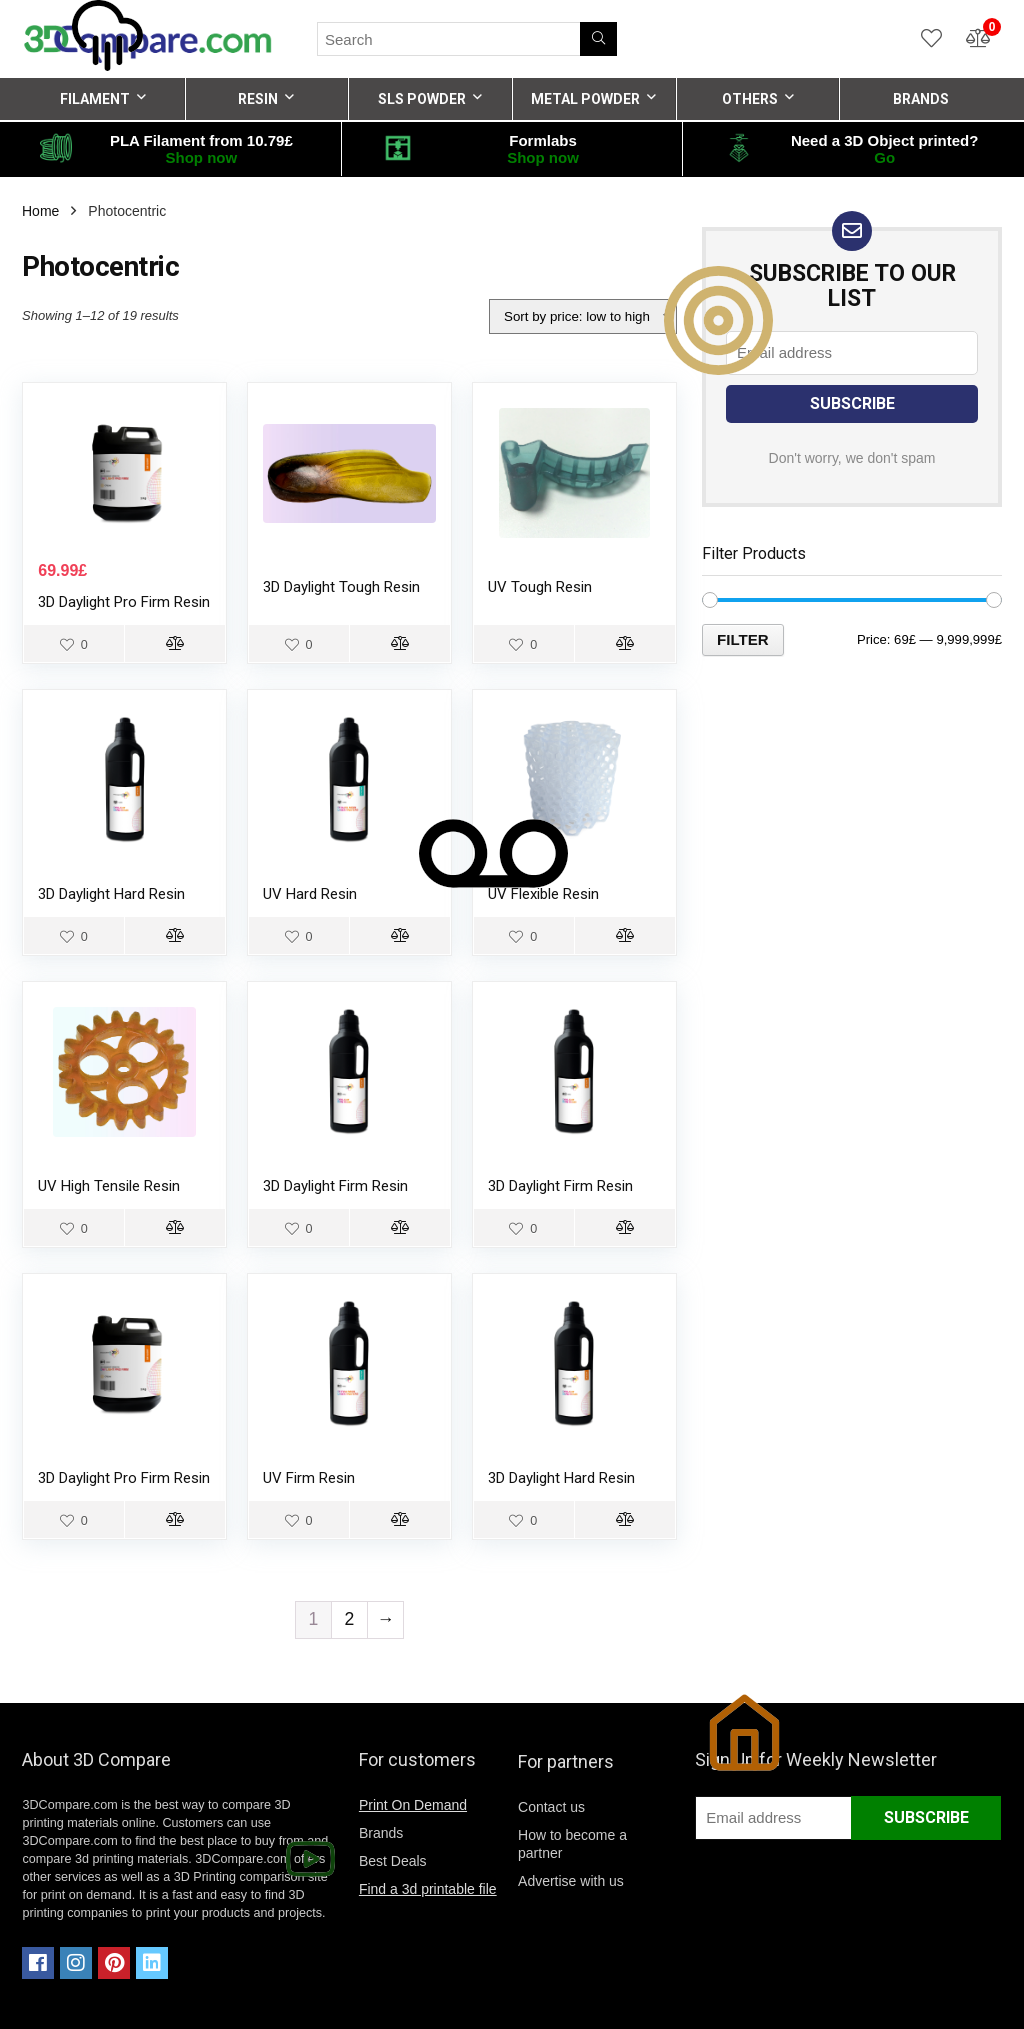 This screenshot has width=1024, height=2029. I want to click on indicates rainy weather conditions, so click(107, 35).